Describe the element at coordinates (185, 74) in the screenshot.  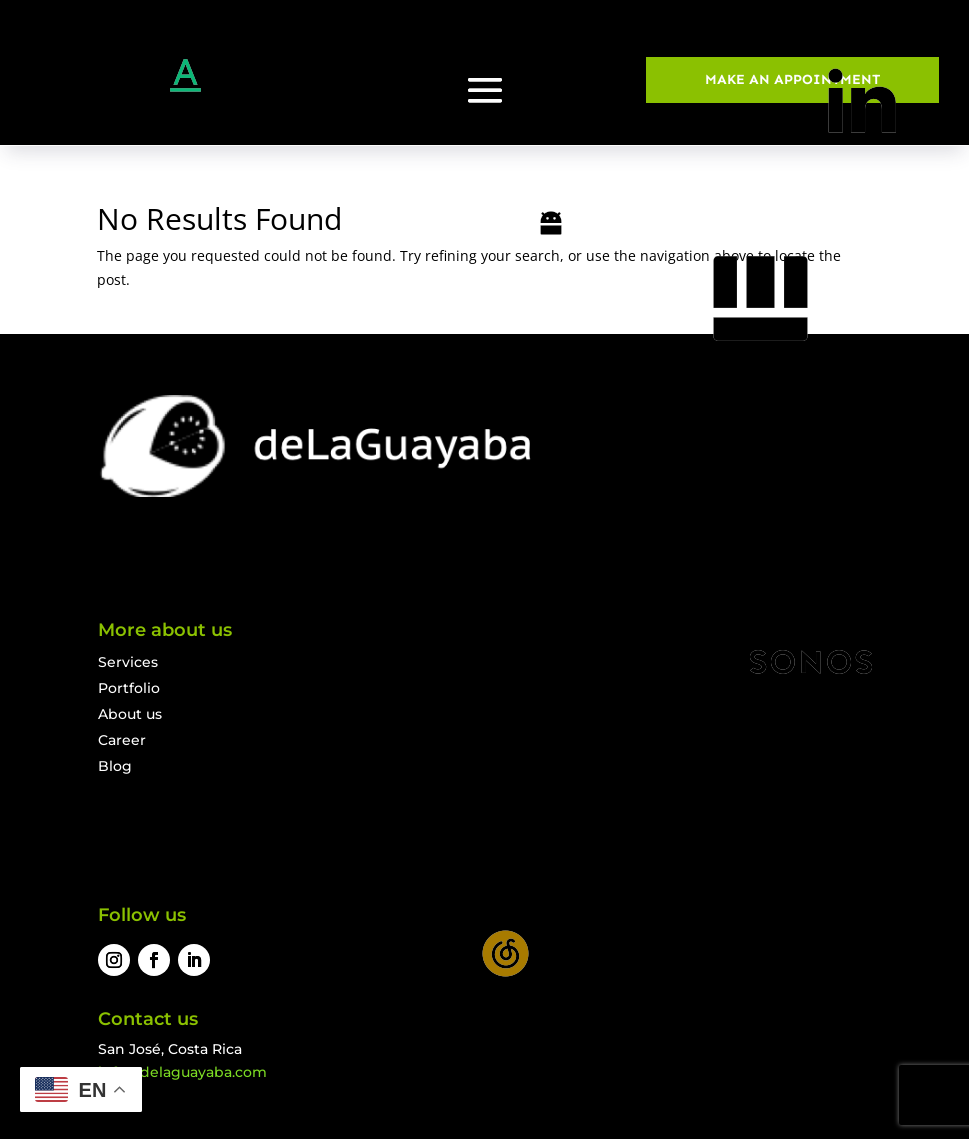
I see `change text color` at that location.